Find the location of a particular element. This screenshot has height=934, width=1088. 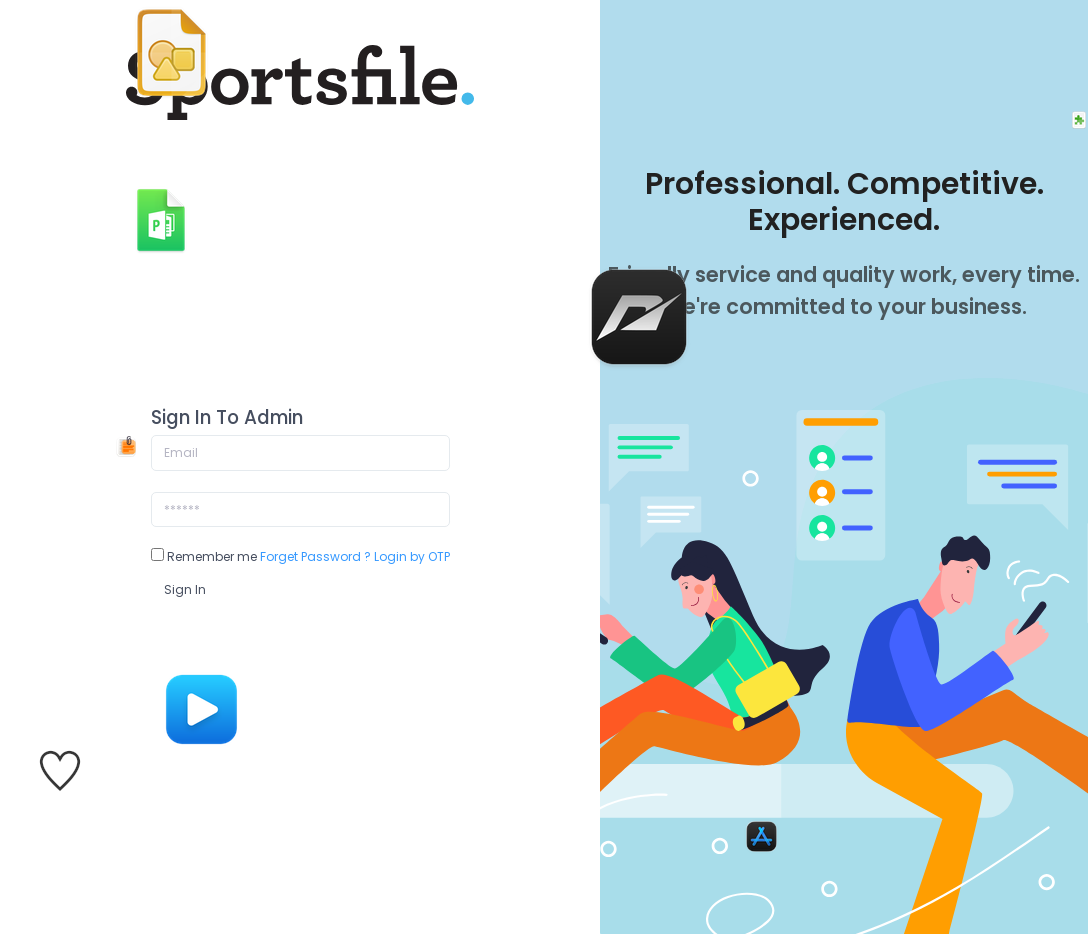

open pdf metadata editor app is located at coordinates (126, 447).